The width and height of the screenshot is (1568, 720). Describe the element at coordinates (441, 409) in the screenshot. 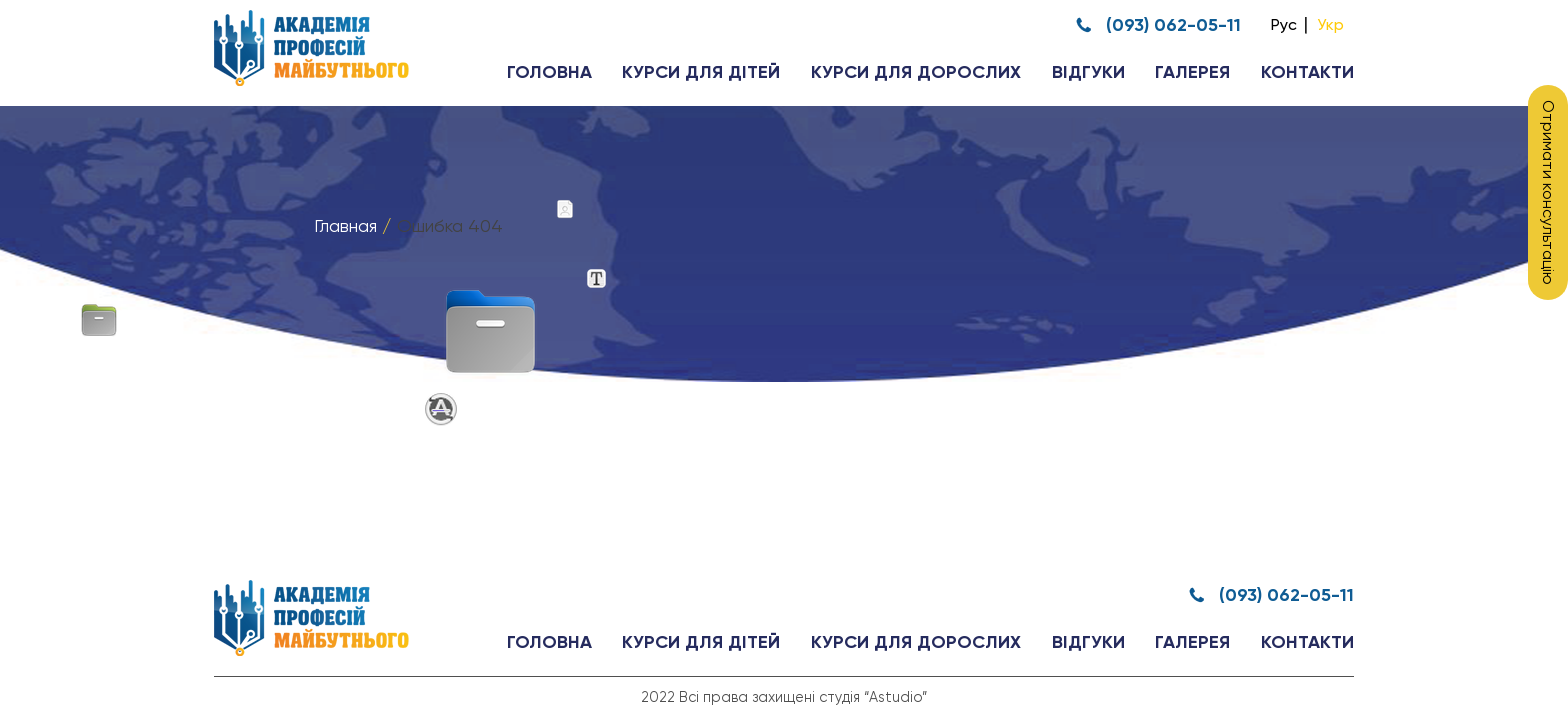

I see `check for available software updates` at that location.